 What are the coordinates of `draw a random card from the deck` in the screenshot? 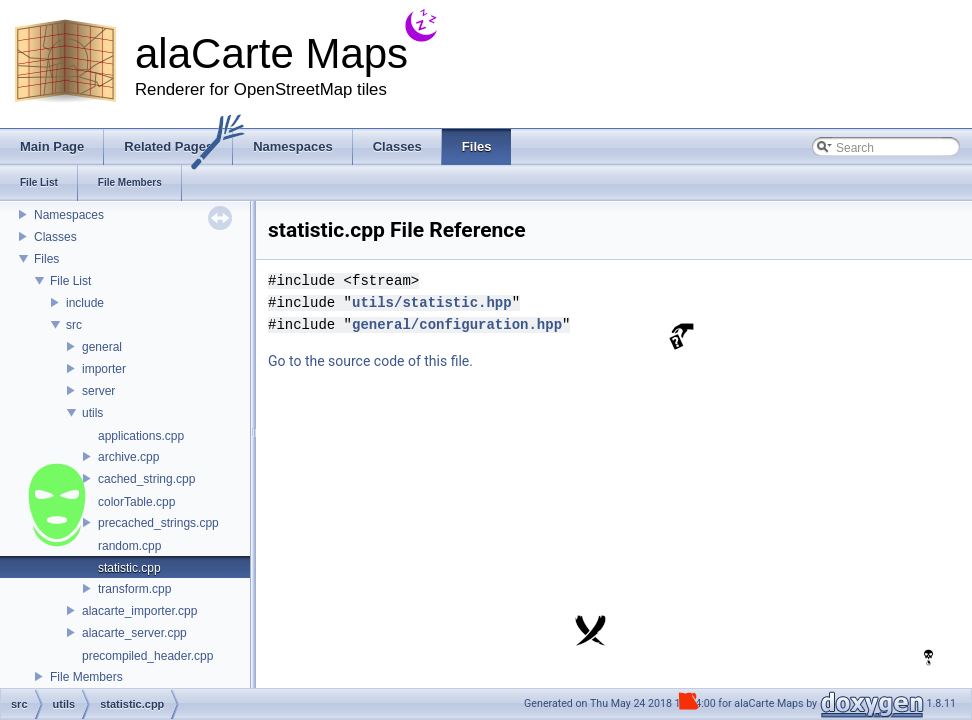 It's located at (681, 336).